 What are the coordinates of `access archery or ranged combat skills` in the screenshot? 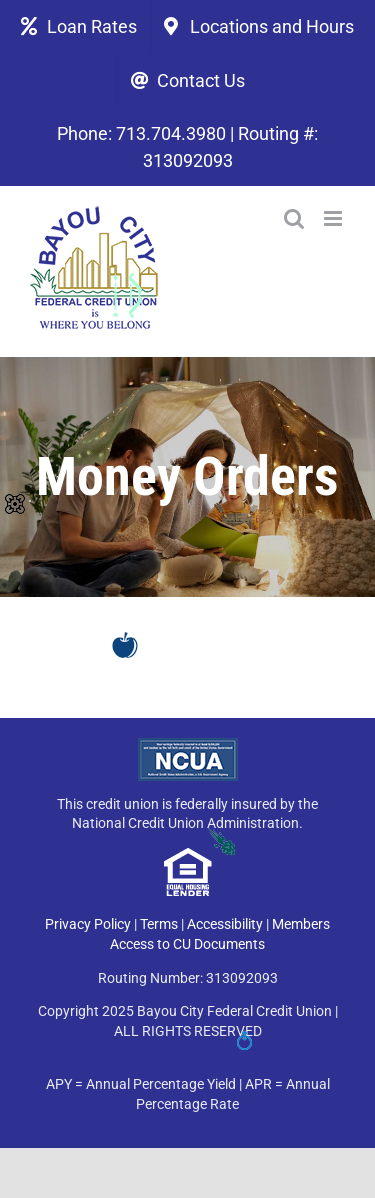 It's located at (125, 295).